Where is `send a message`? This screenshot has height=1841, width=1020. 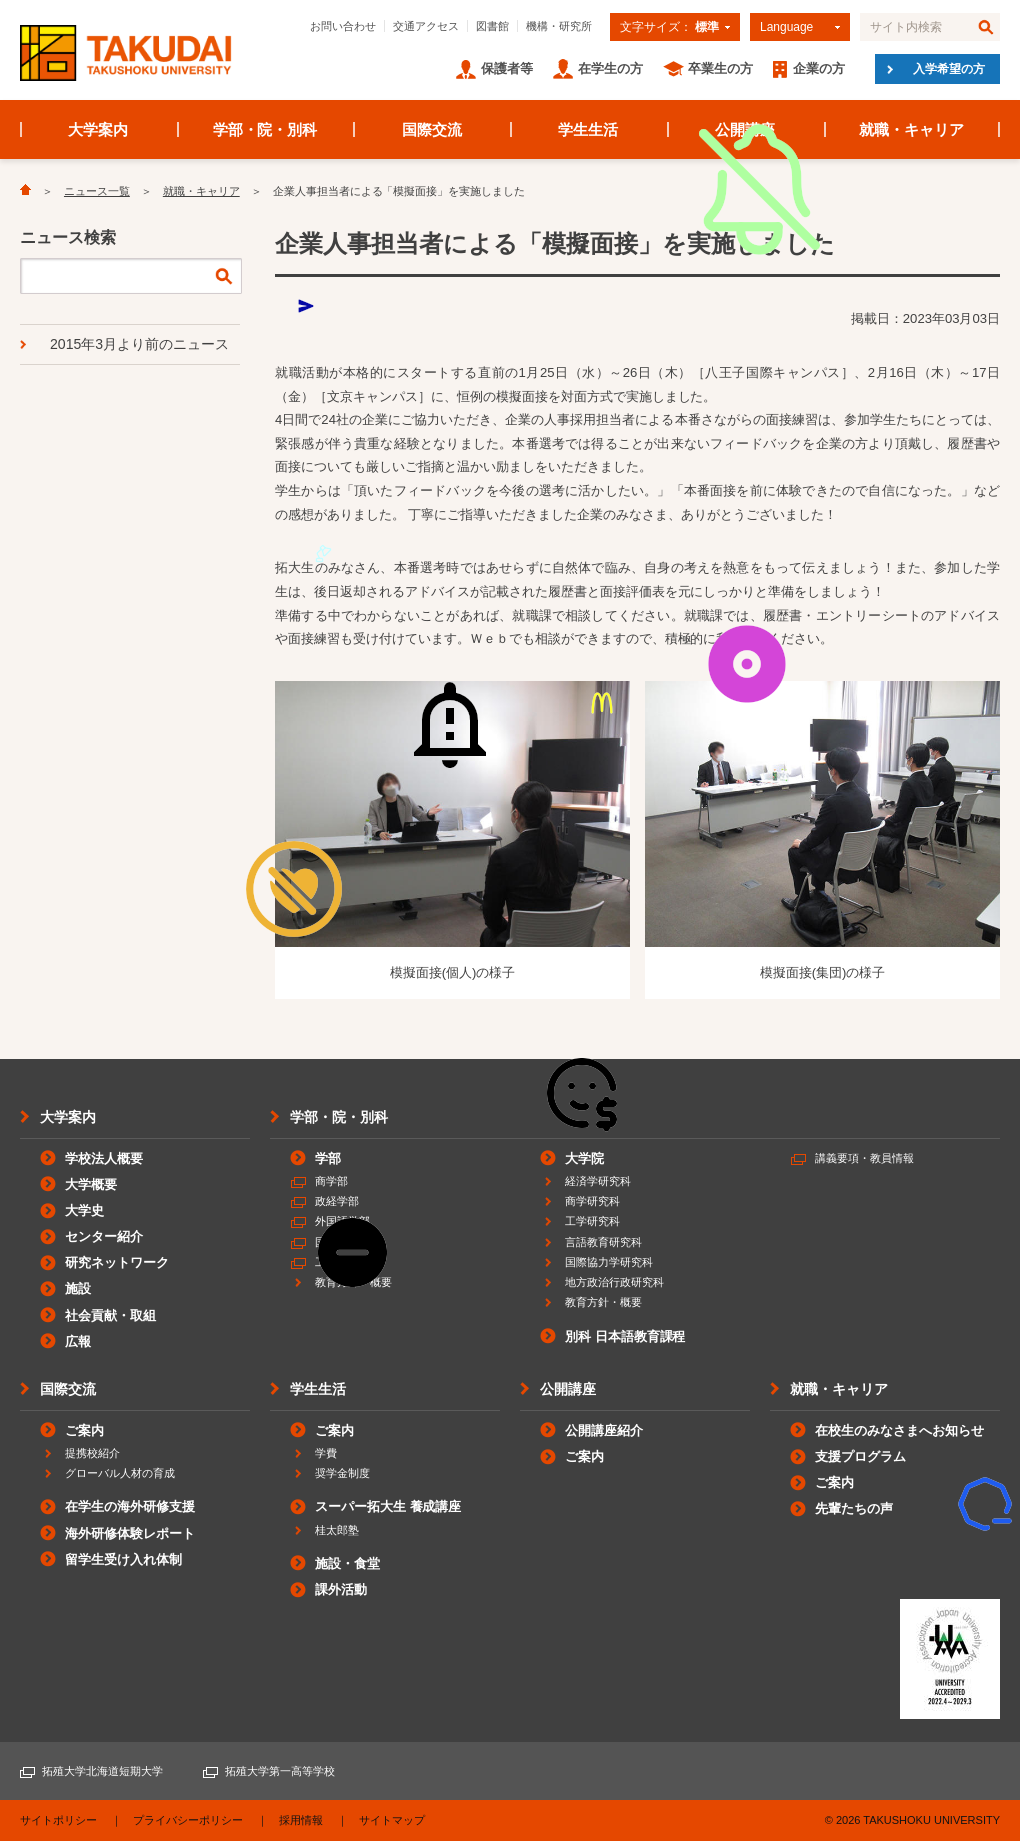 send a message is located at coordinates (306, 306).